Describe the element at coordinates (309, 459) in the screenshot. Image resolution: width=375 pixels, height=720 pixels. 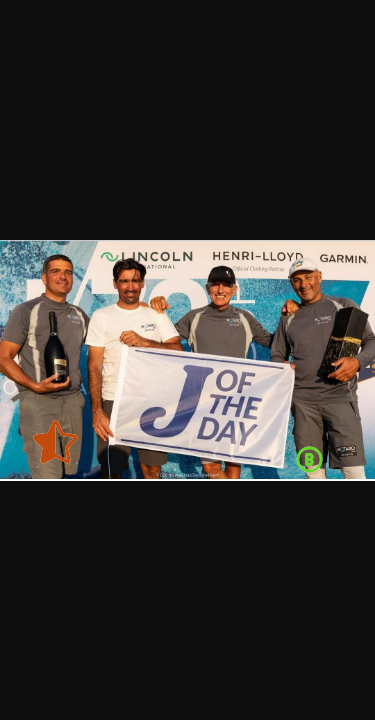
I see `indicates item or option labeled "B"` at that location.